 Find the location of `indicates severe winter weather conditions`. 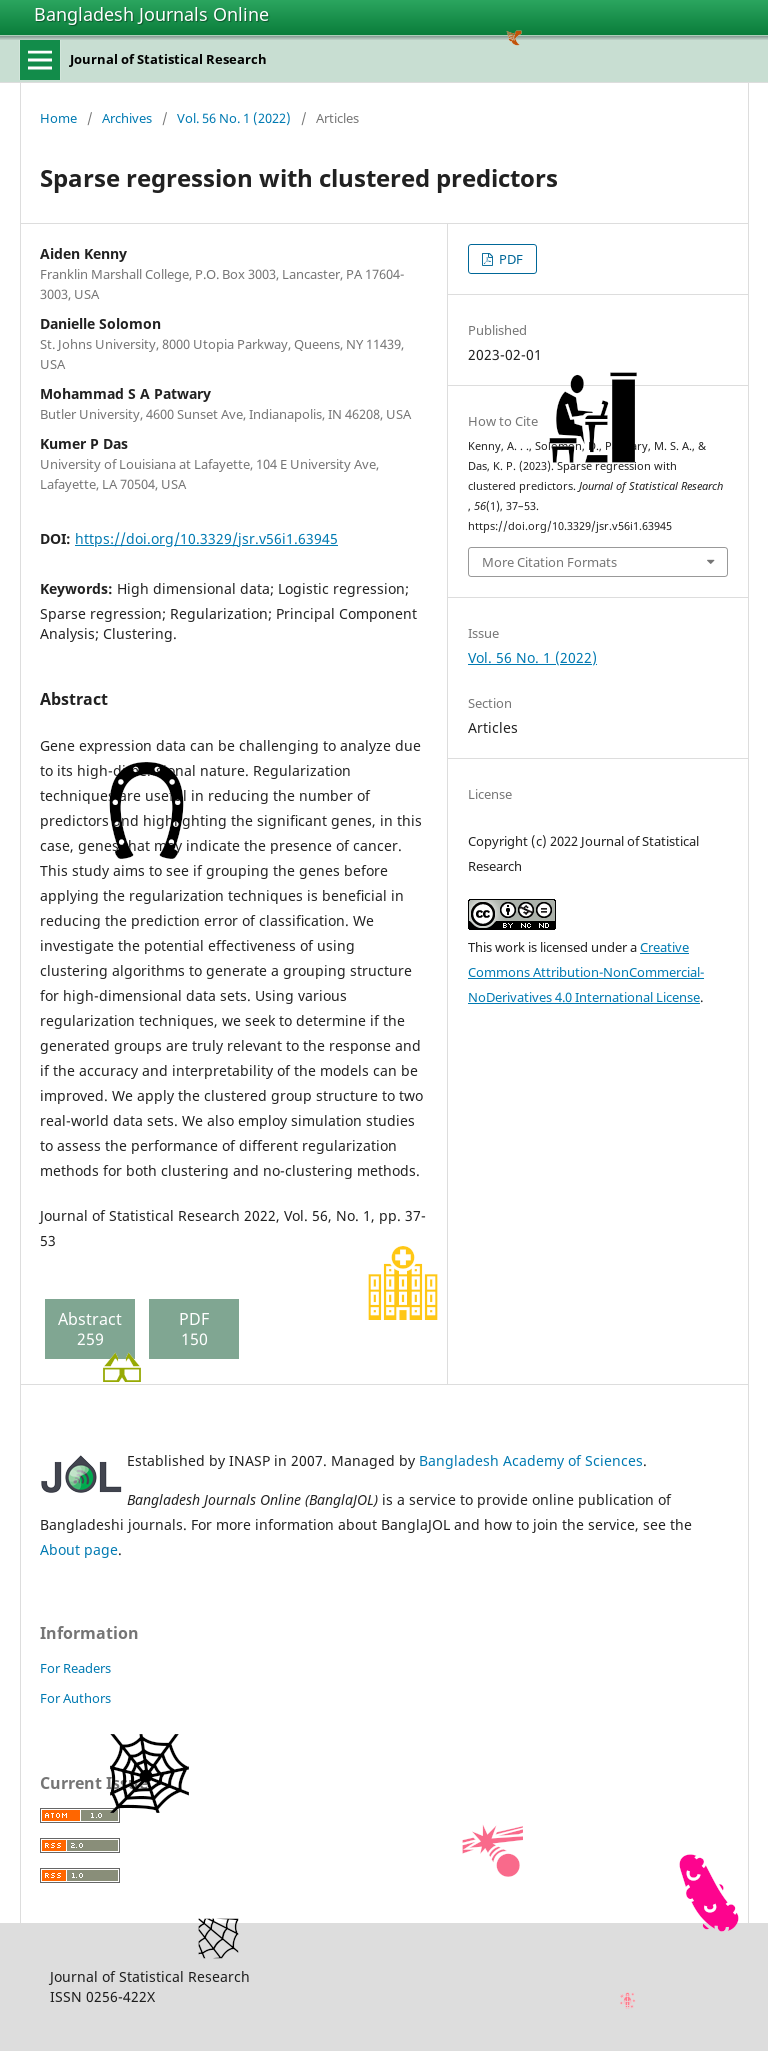

indicates severe winter weather conditions is located at coordinates (627, 2000).